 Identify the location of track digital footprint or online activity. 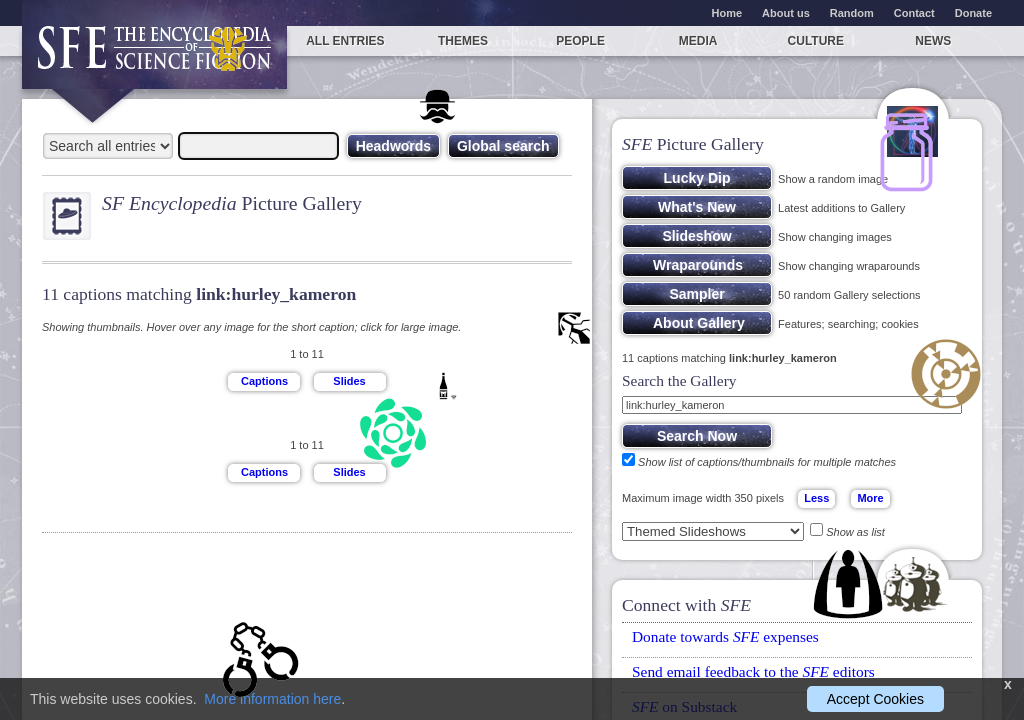
(946, 374).